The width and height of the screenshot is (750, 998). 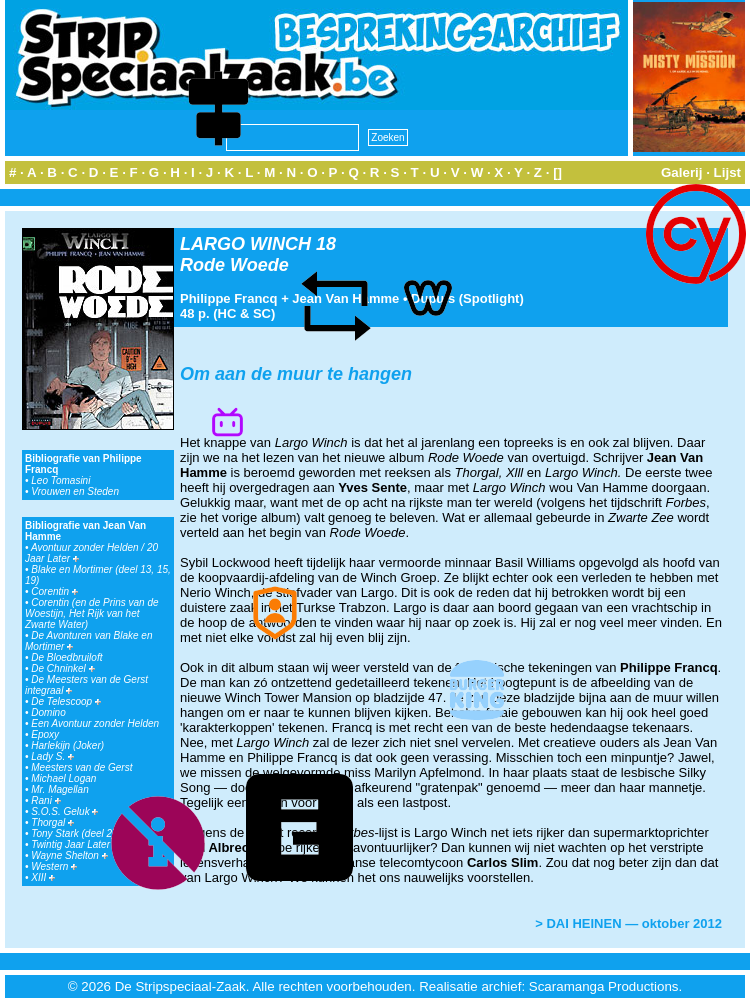 What do you see at coordinates (227, 422) in the screenshot?
I see `open Bilibili app` at bounding box center [227, 422].